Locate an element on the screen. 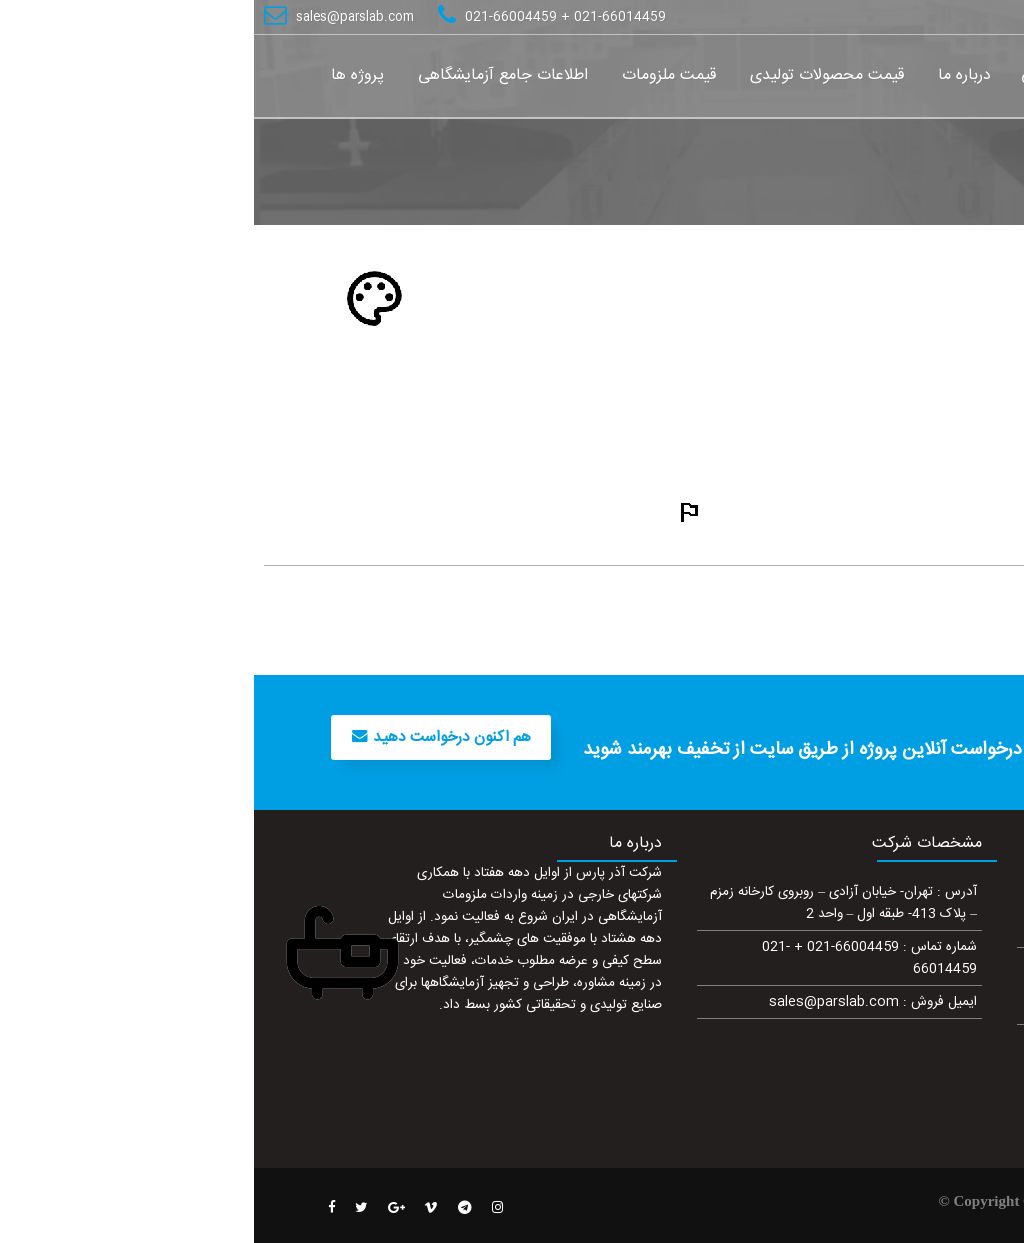 Image resolution: width=1024 pixels, height=1243 pixels. indicates bathroom amenities available is located at coordinates (342, 954).